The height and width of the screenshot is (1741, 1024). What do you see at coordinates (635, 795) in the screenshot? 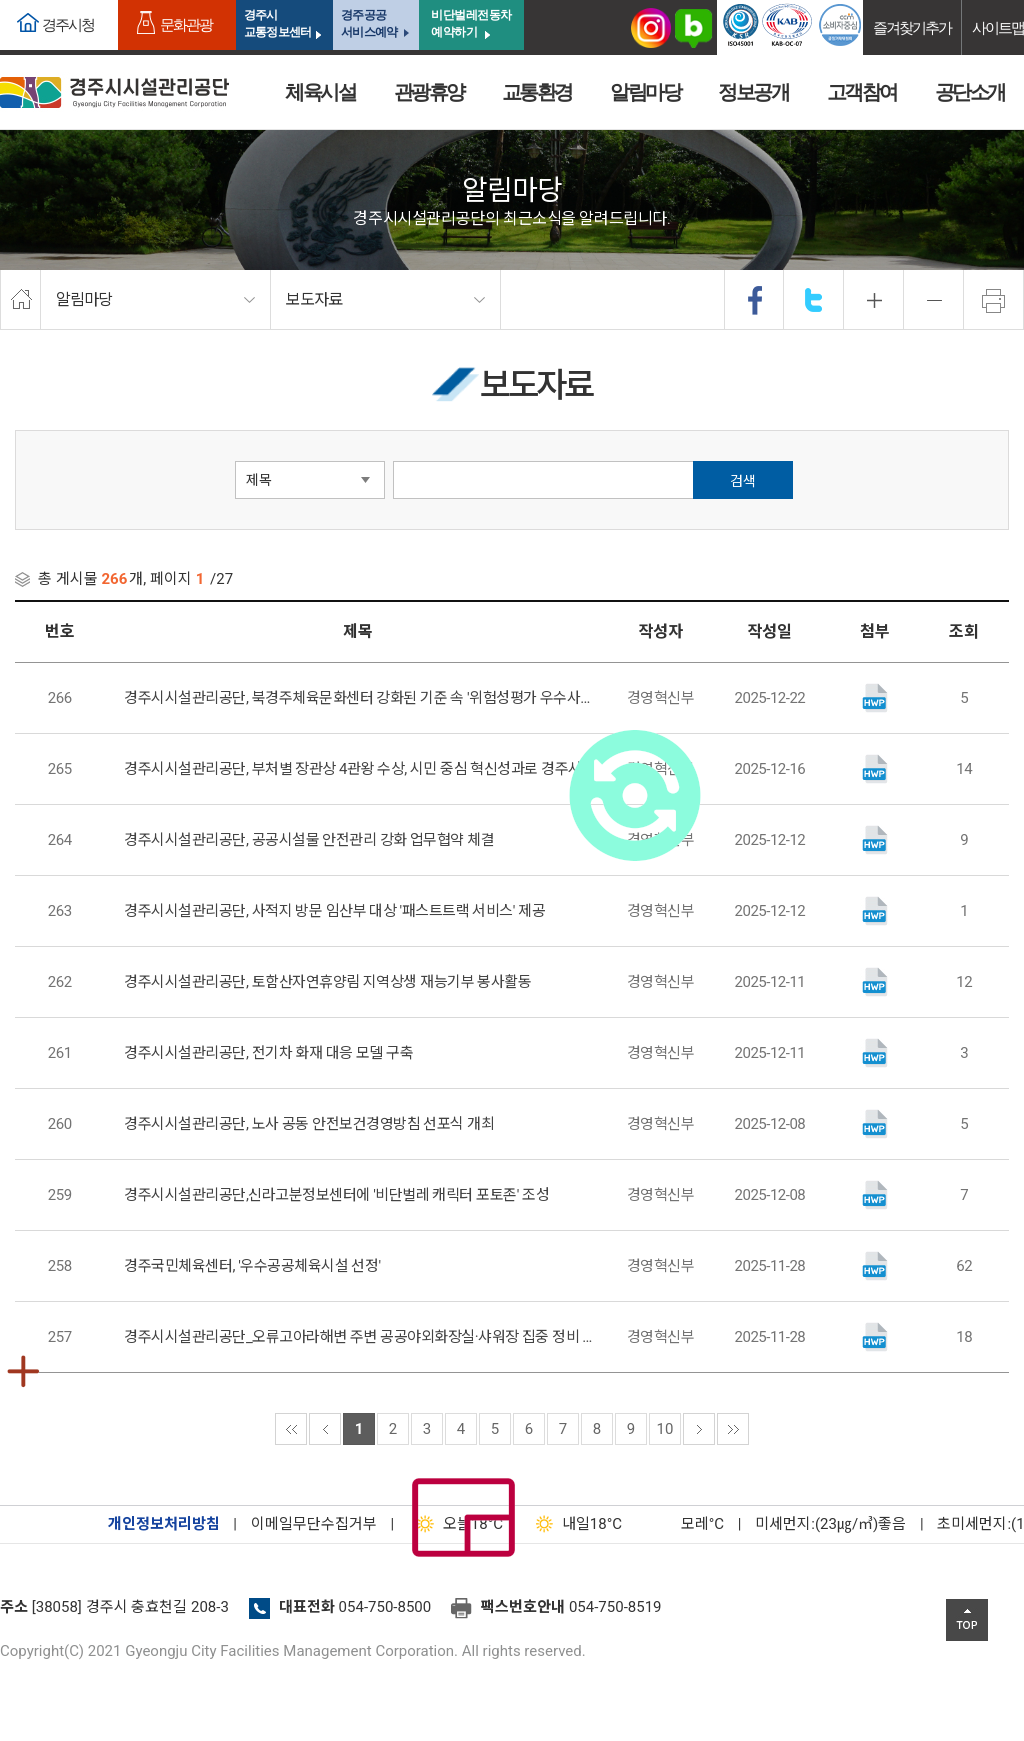
I see `reopen a closed issue` at bounding box center [635, 795].